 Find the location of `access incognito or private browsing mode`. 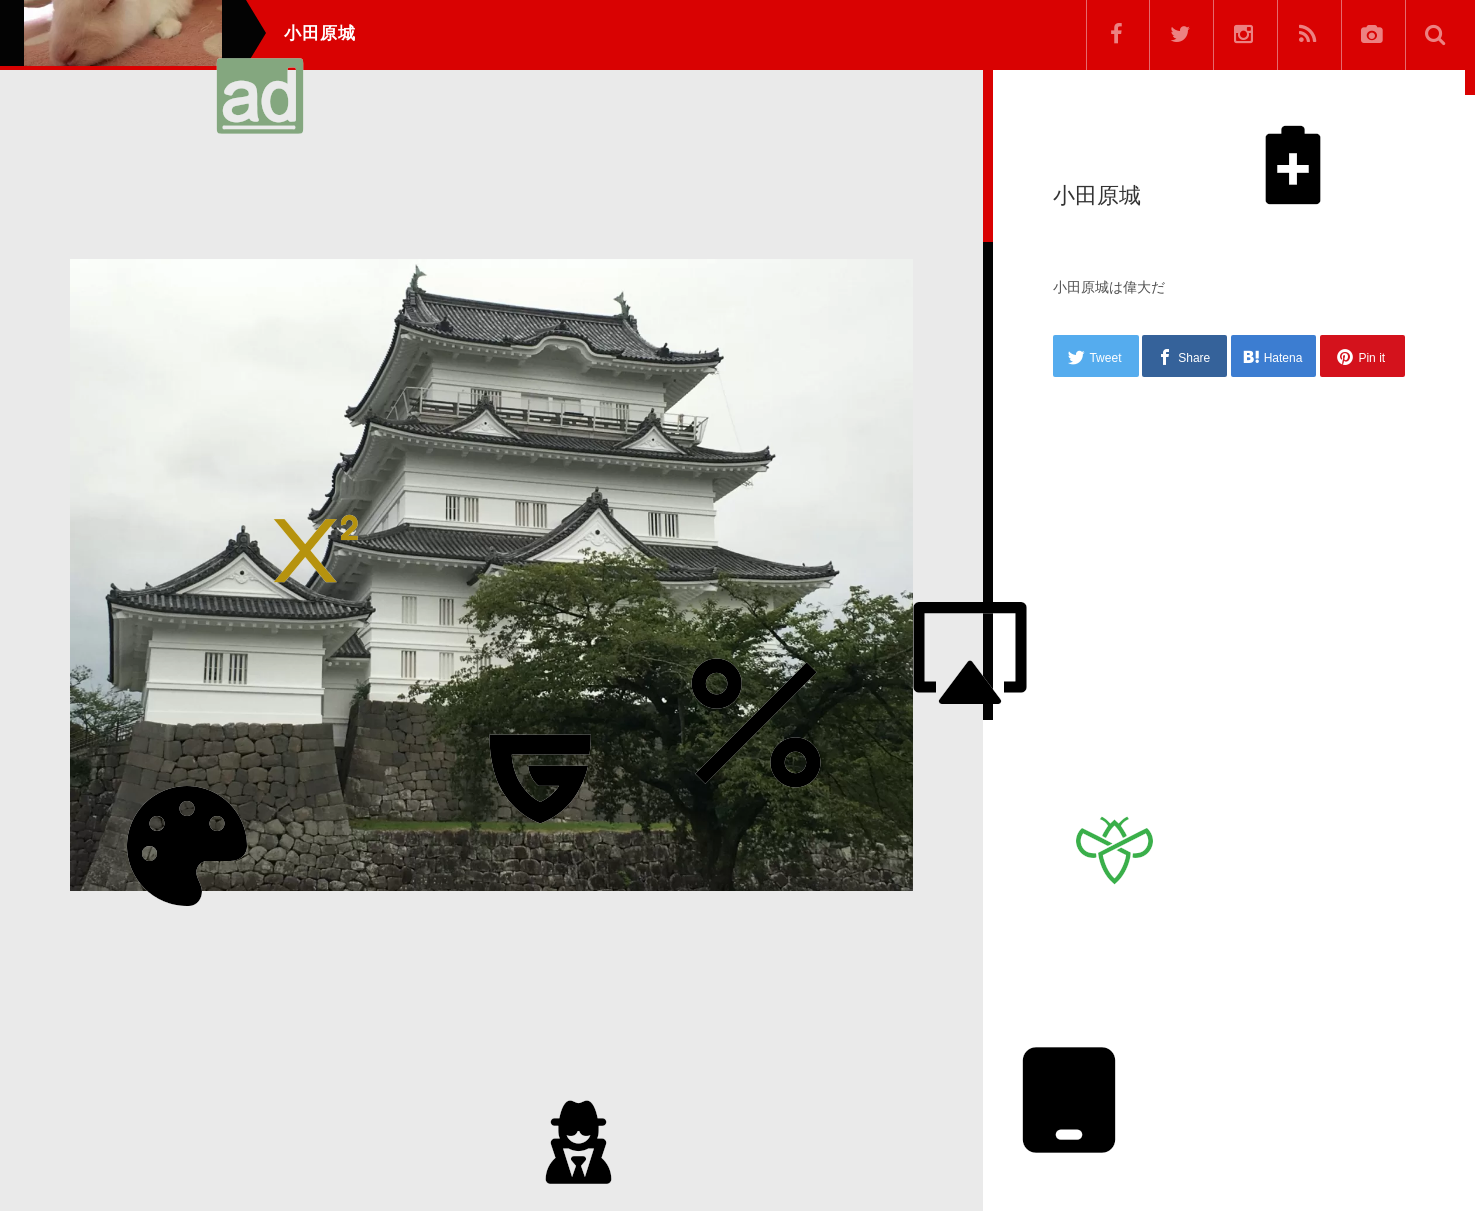

access incognito or private browsing mode is located at coordinates (578, 1143).